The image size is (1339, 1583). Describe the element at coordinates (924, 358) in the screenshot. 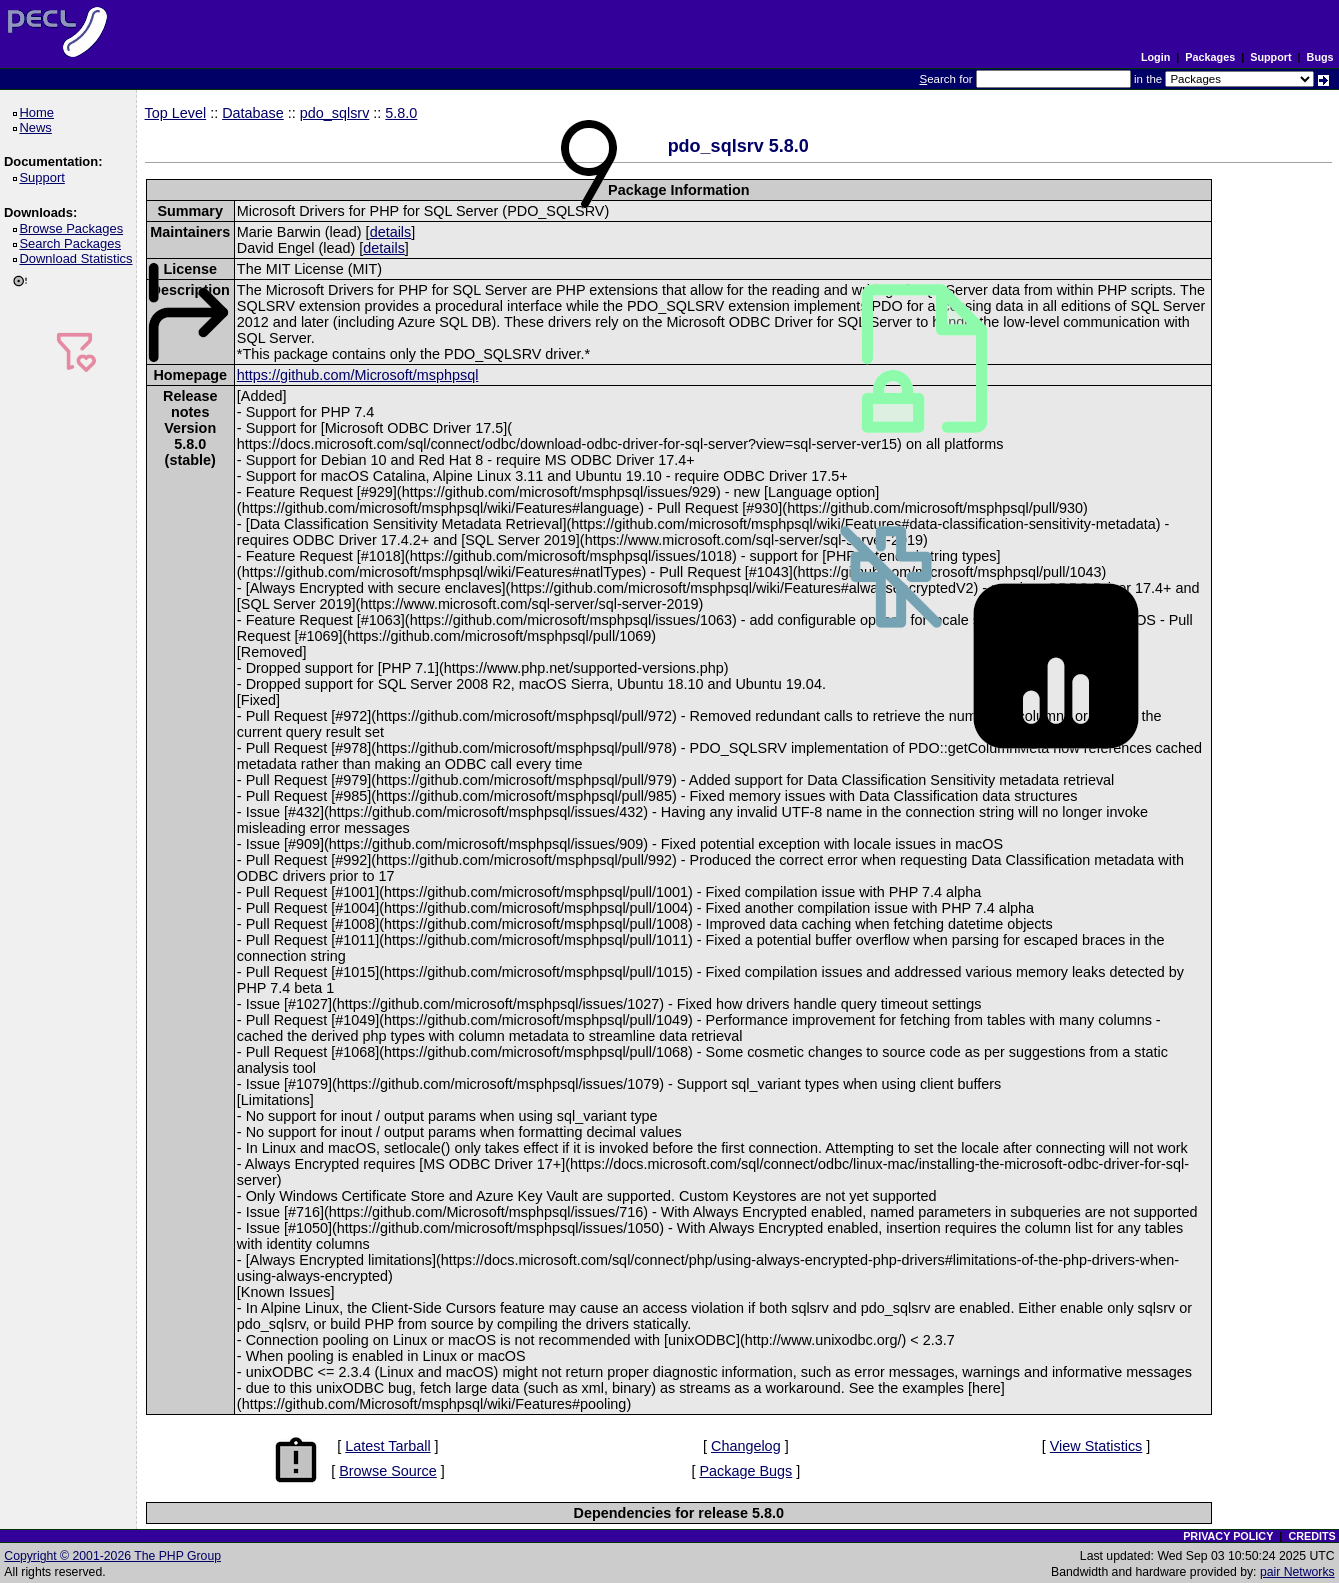

I see `a locked or encrypted file` at that location.